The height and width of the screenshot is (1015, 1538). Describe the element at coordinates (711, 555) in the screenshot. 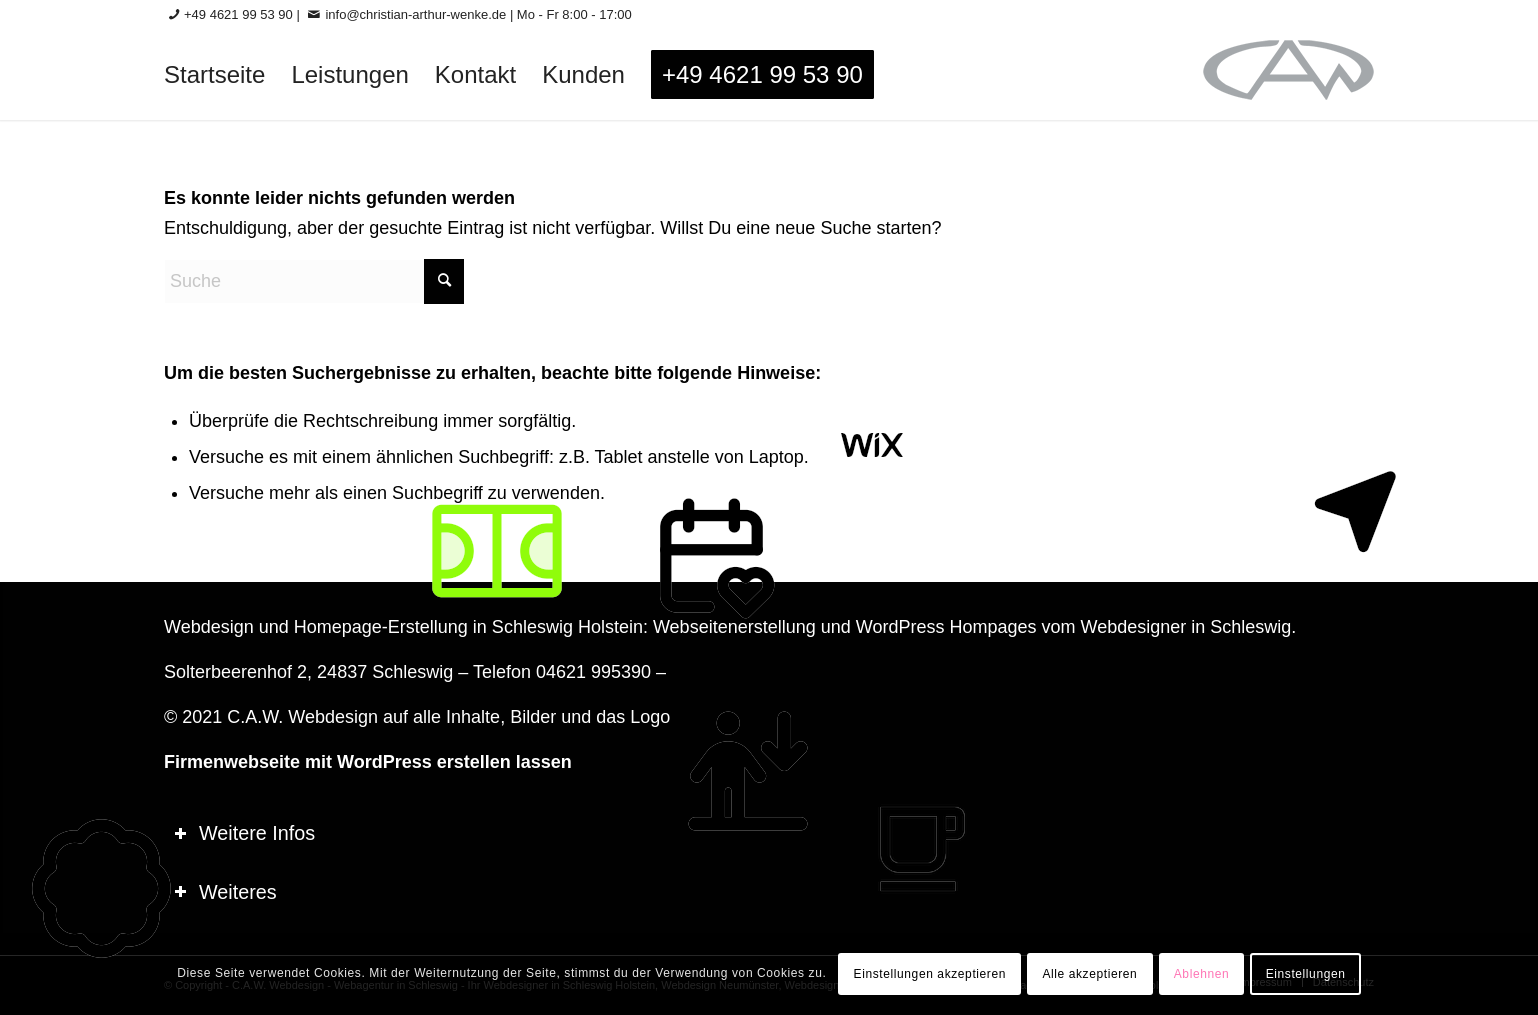

I see `view favorite or loved events` at that location.